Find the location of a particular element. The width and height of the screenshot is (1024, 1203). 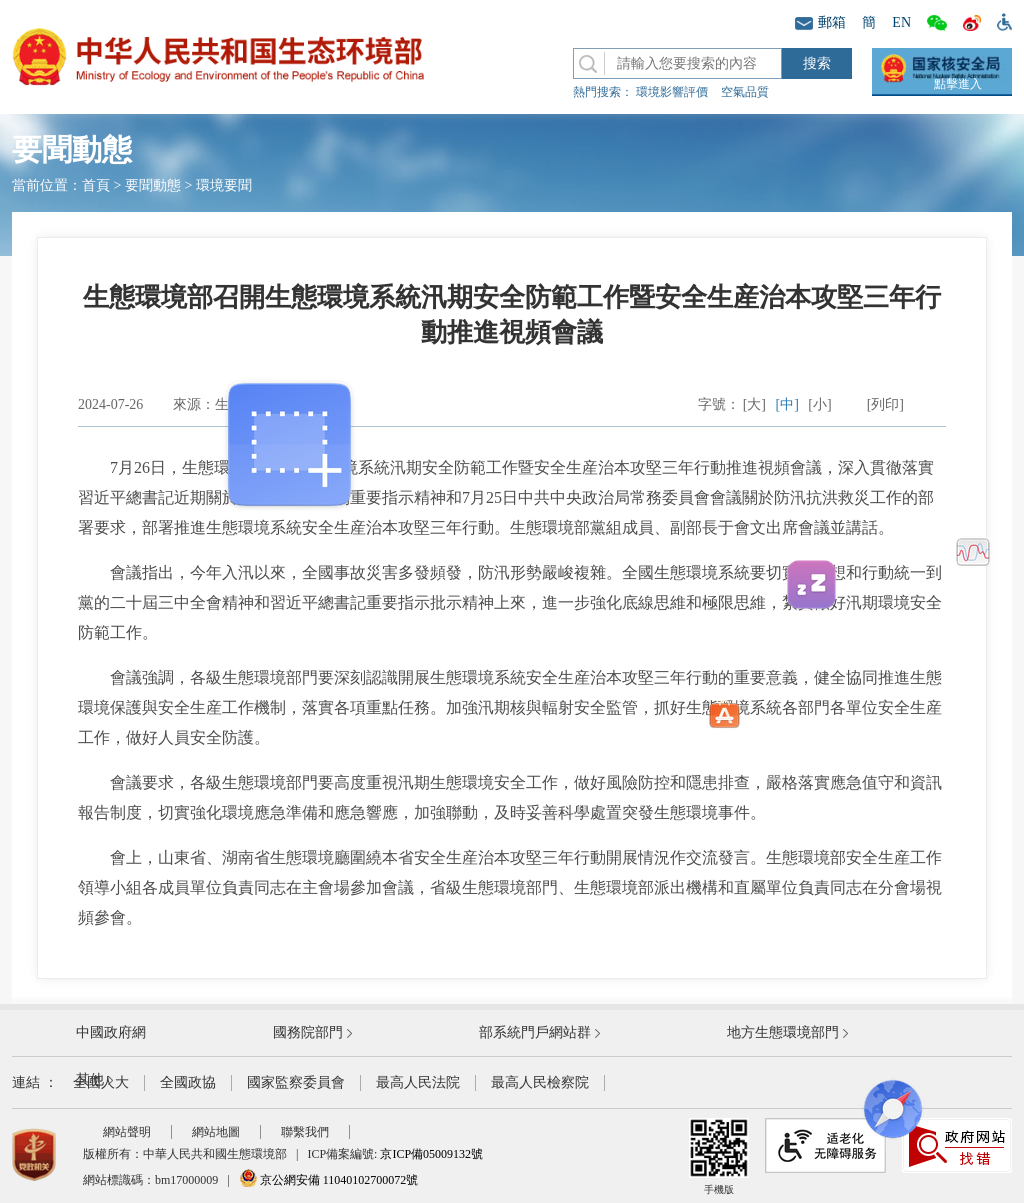

open the software center to browse and install apps is located at coordinates (724, 715).